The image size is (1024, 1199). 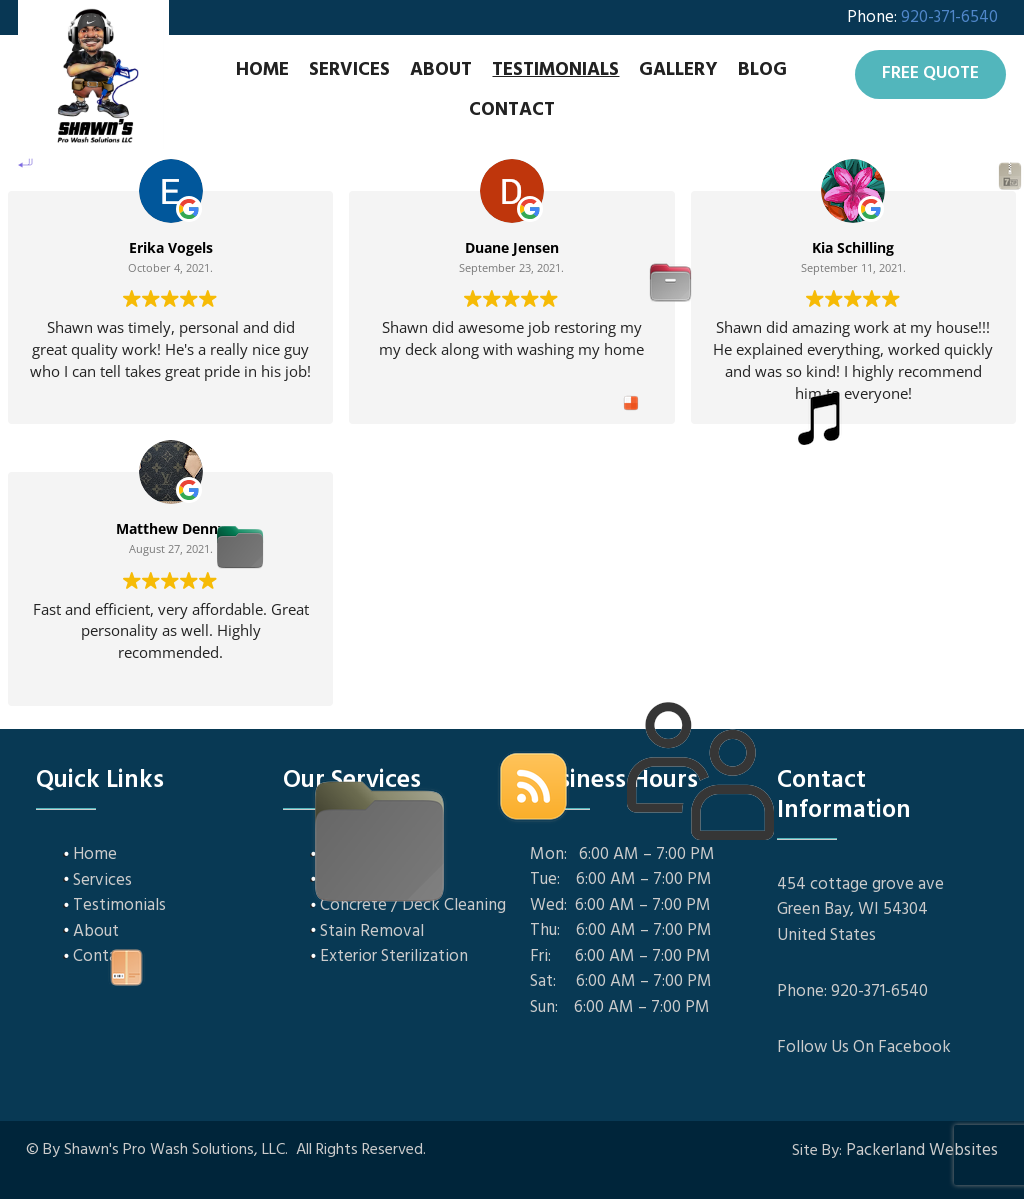 What do you see at coordinates (700, 766) in the screenshot?
I see `access user account settings` at bounding box center [700, 766].